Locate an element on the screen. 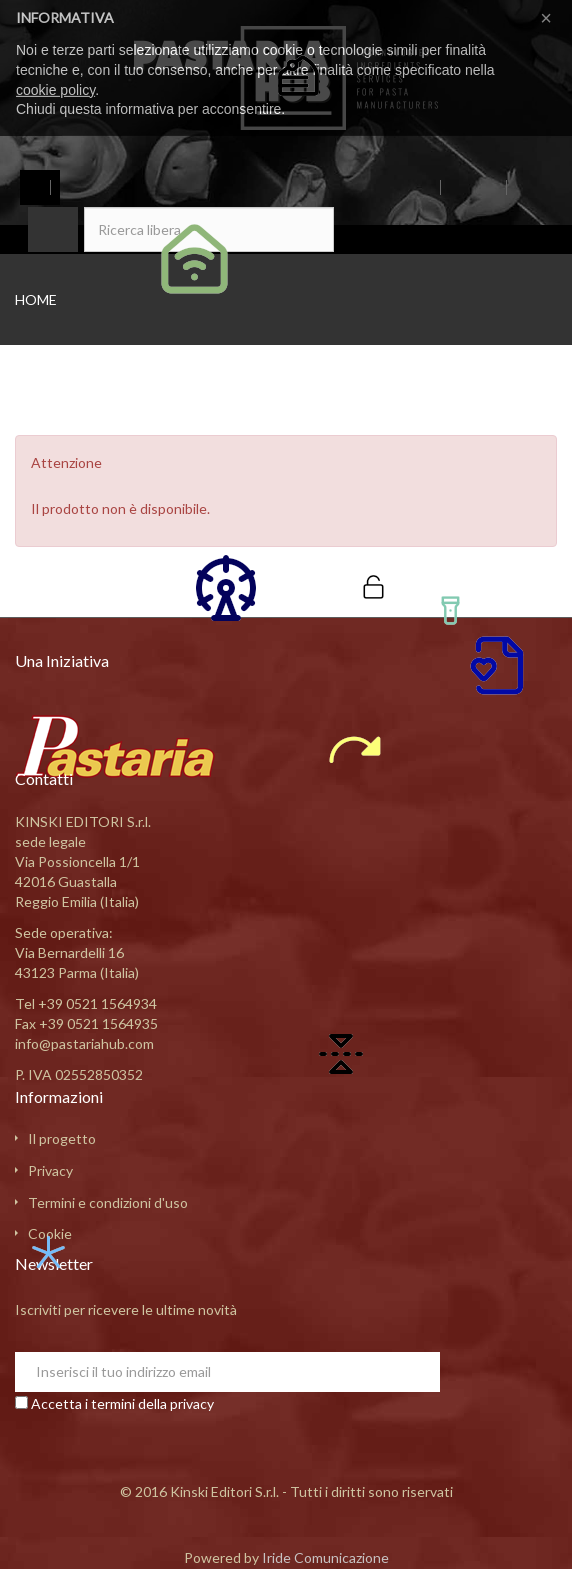 This screenshot has height=1569, width=572. redo last action is located at coordinates (354, 748).